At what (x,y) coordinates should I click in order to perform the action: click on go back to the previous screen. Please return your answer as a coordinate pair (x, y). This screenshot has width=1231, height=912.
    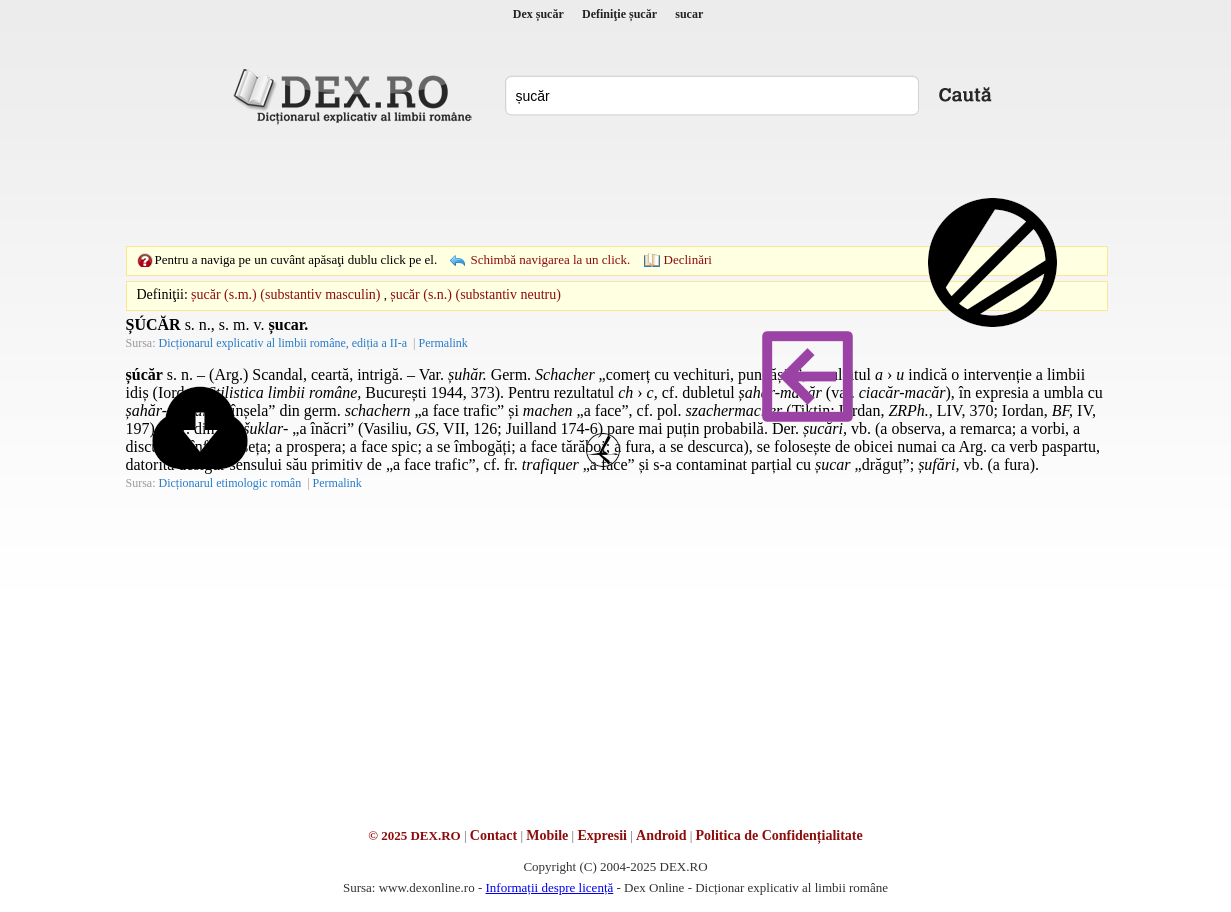
    Looking at the image, I should click on (807, 376).